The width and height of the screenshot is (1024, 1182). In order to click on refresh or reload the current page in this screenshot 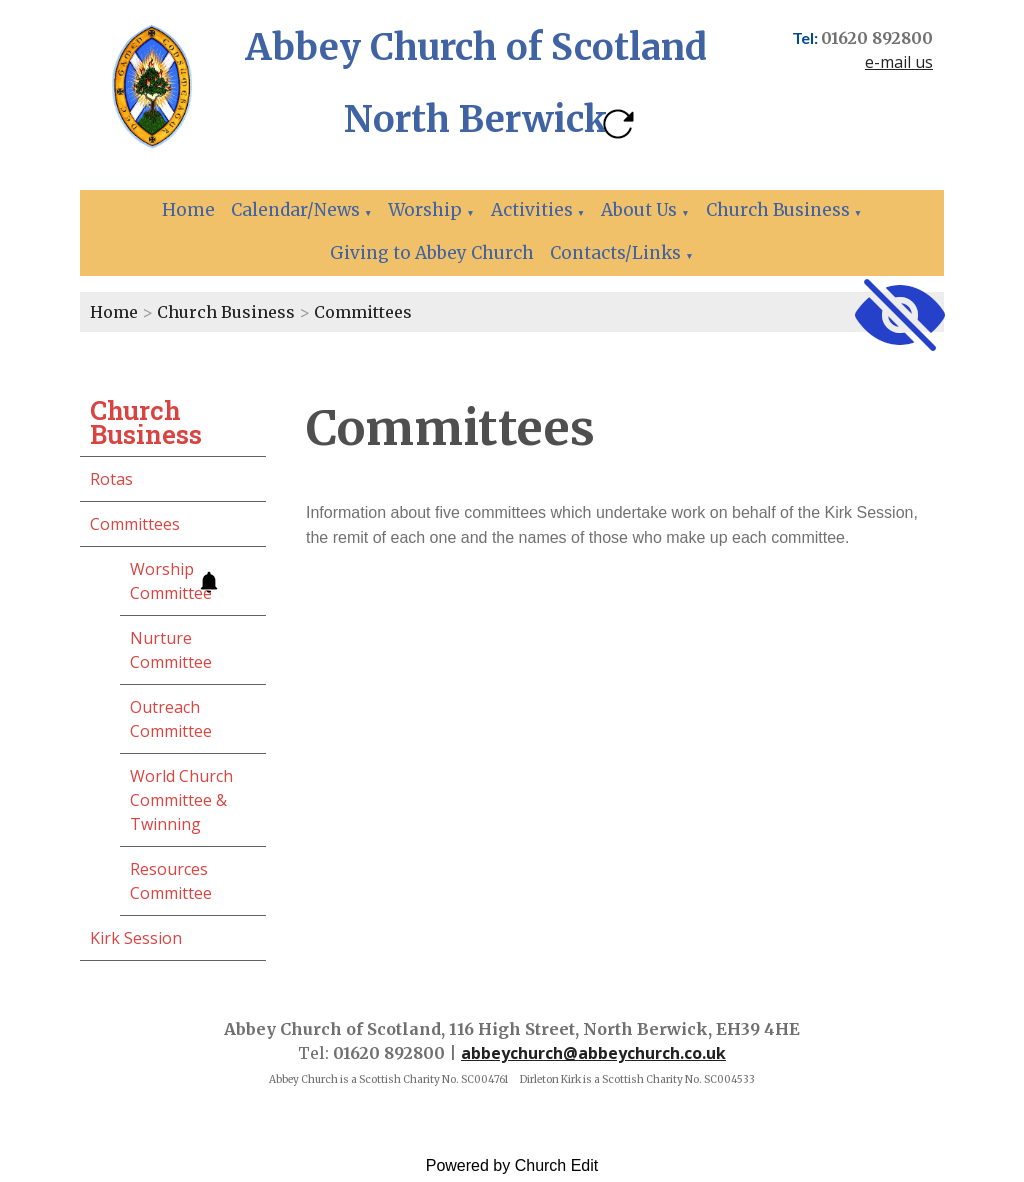, I will do `click(619, 124)`.